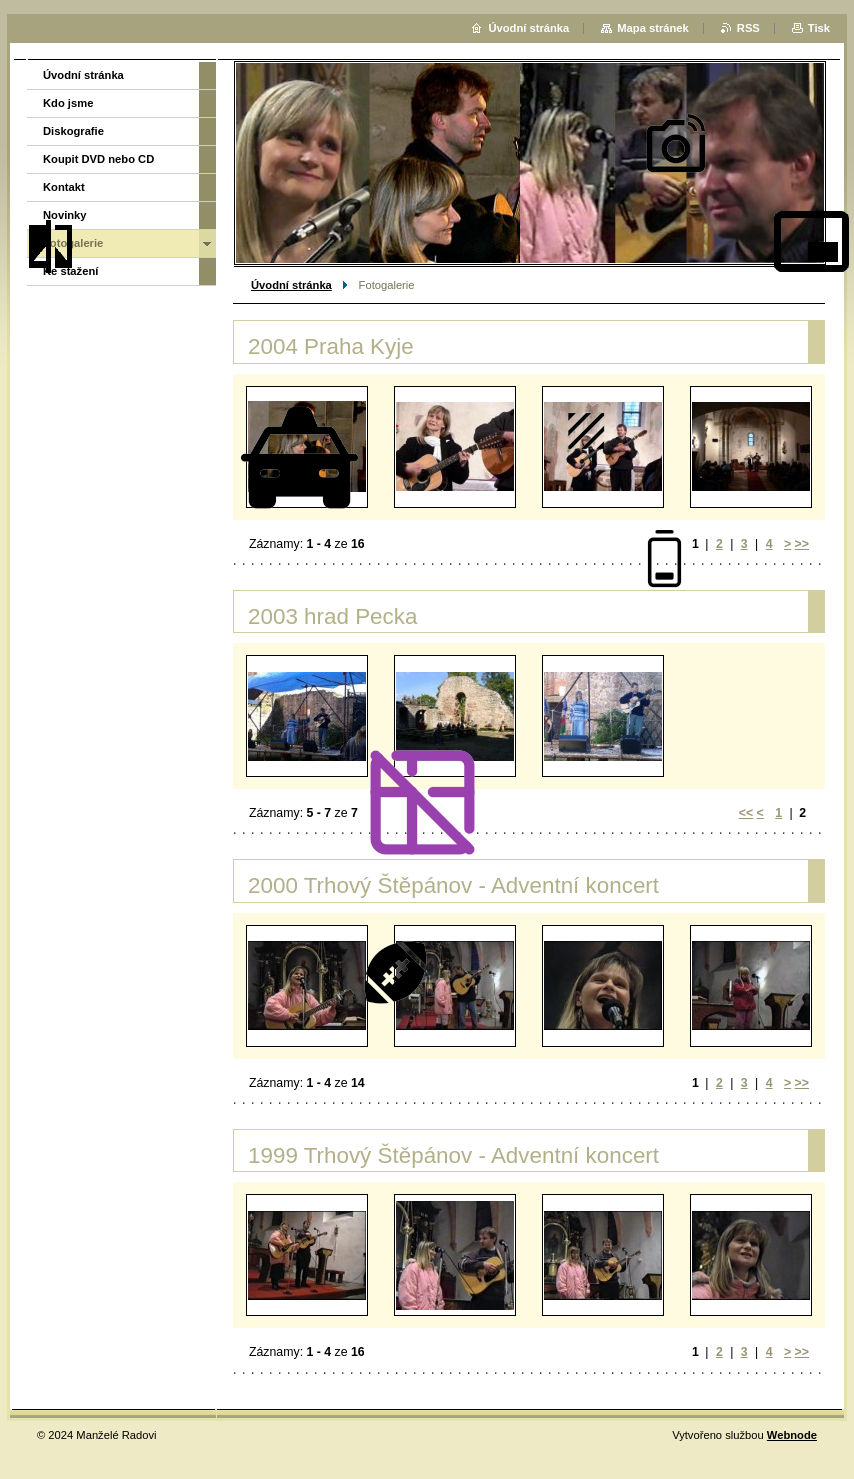 The image size is (854, 1479). I want to click on apply texture or pattern overlay, so click(586, 431).